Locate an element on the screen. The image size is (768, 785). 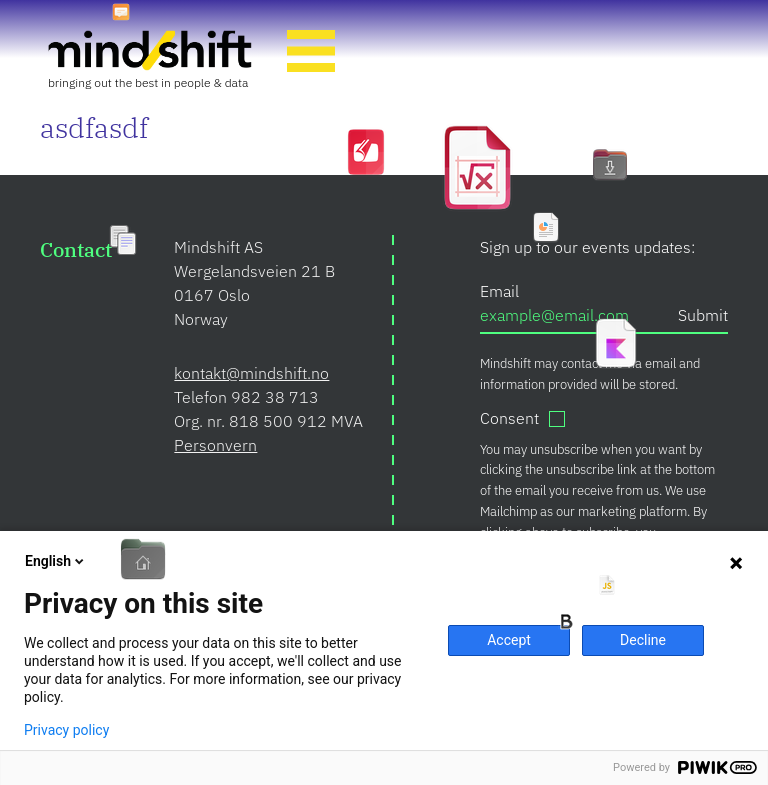
access your home folder is located at coordinates (143, 559).